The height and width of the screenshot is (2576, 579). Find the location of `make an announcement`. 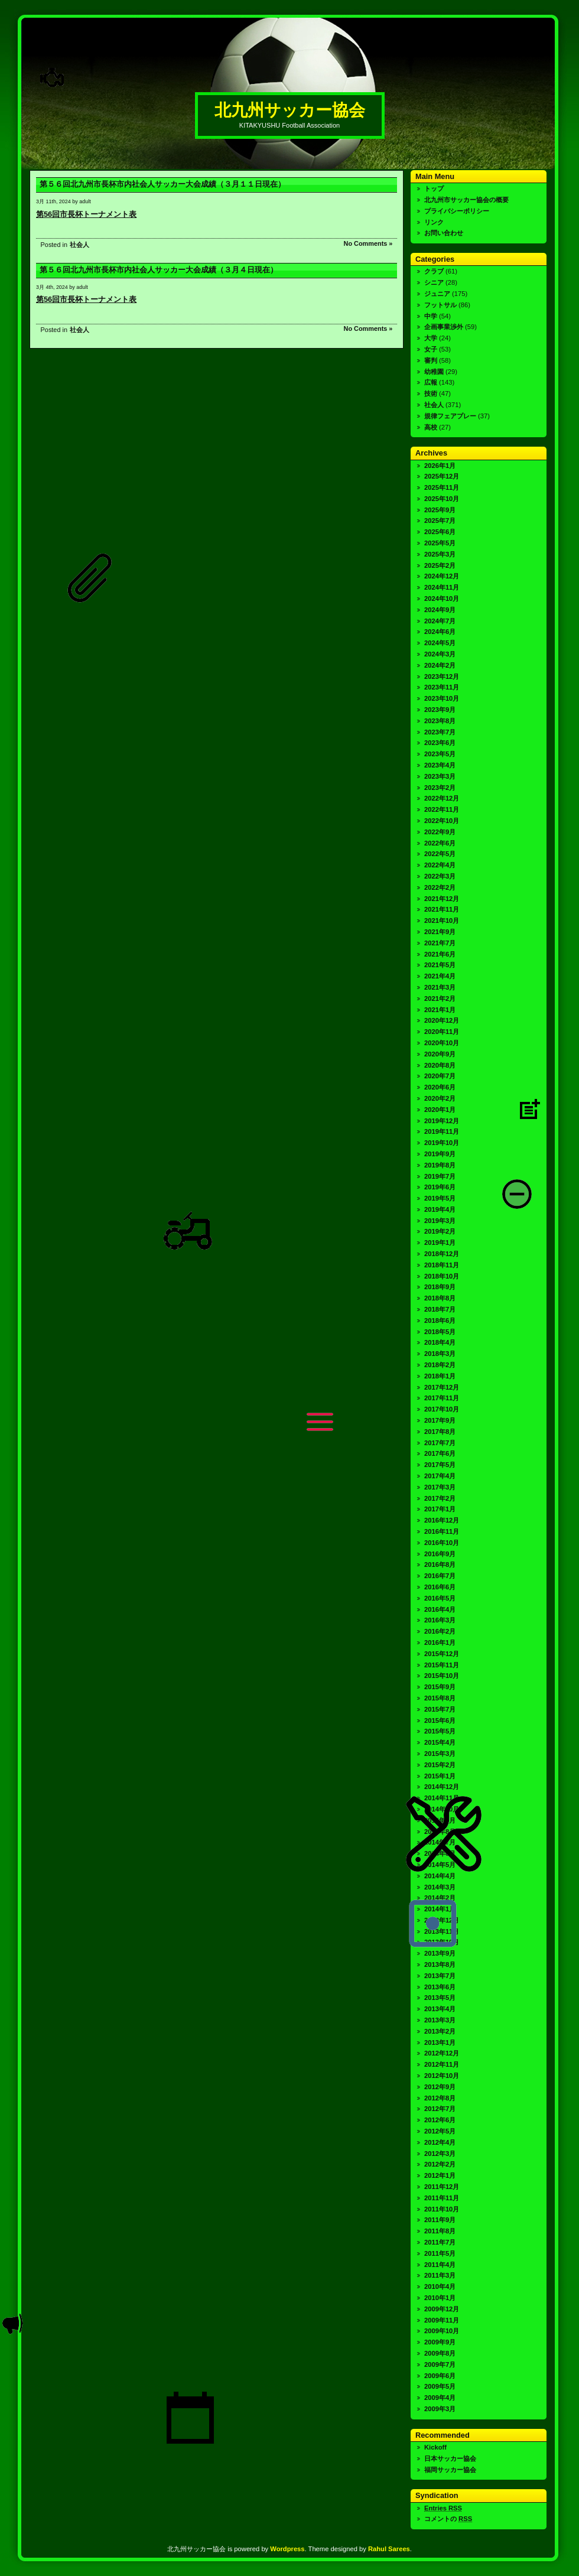

make an announcement is located at coordinates (12, 2324).